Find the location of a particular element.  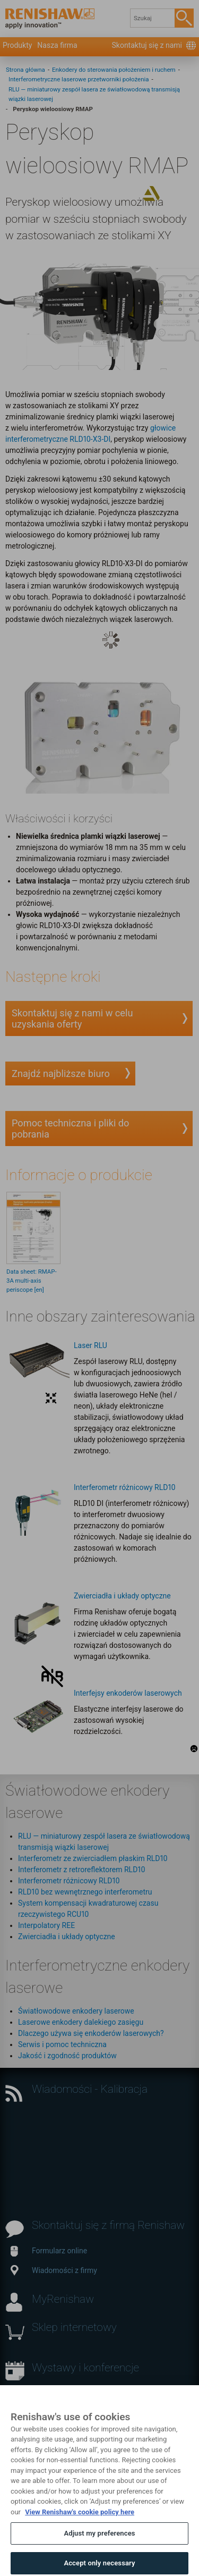

submit negative feedback or rating is located at coordinates (194, 1748).